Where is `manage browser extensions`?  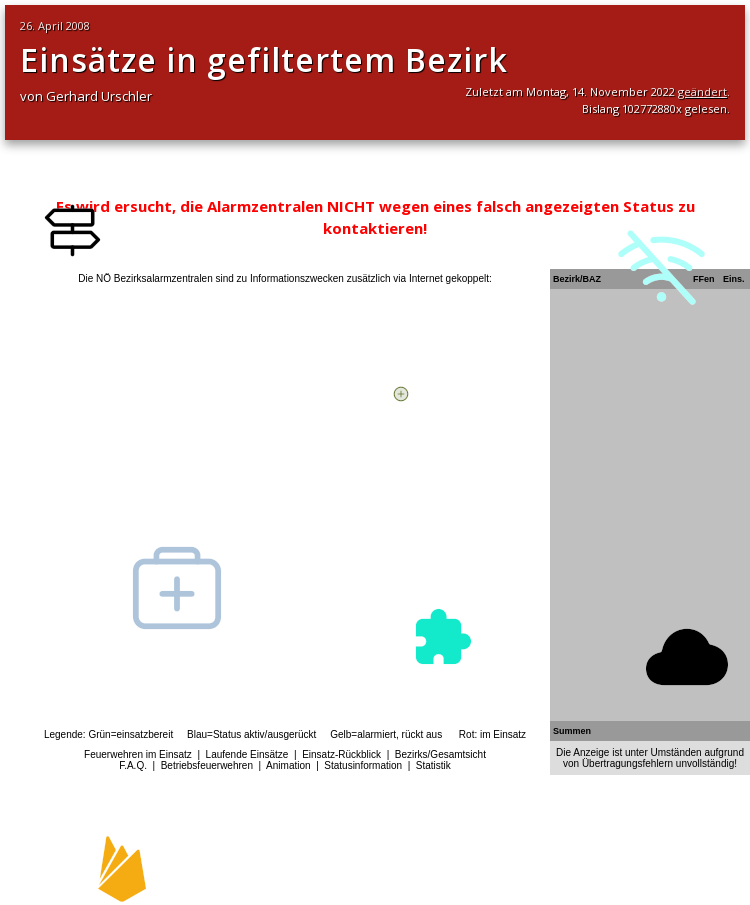 manage browser extensions is located at coordinates (443, 636).